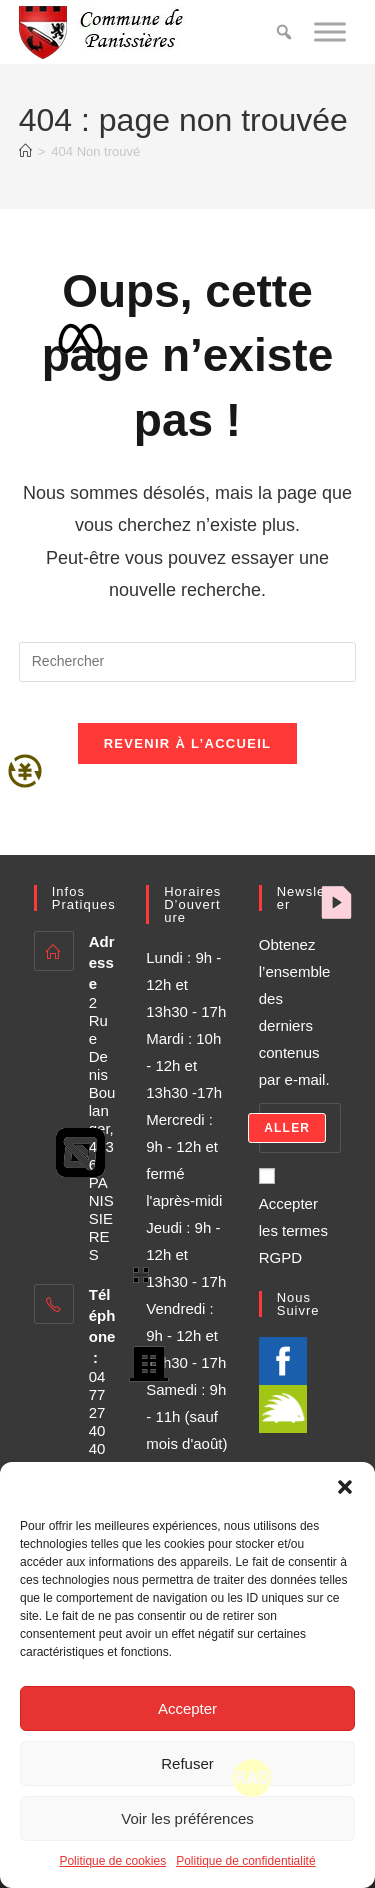  Describe the element at coordinates (252, 1778) in the screenshot. I see `launch RAD Studio application` at that location.